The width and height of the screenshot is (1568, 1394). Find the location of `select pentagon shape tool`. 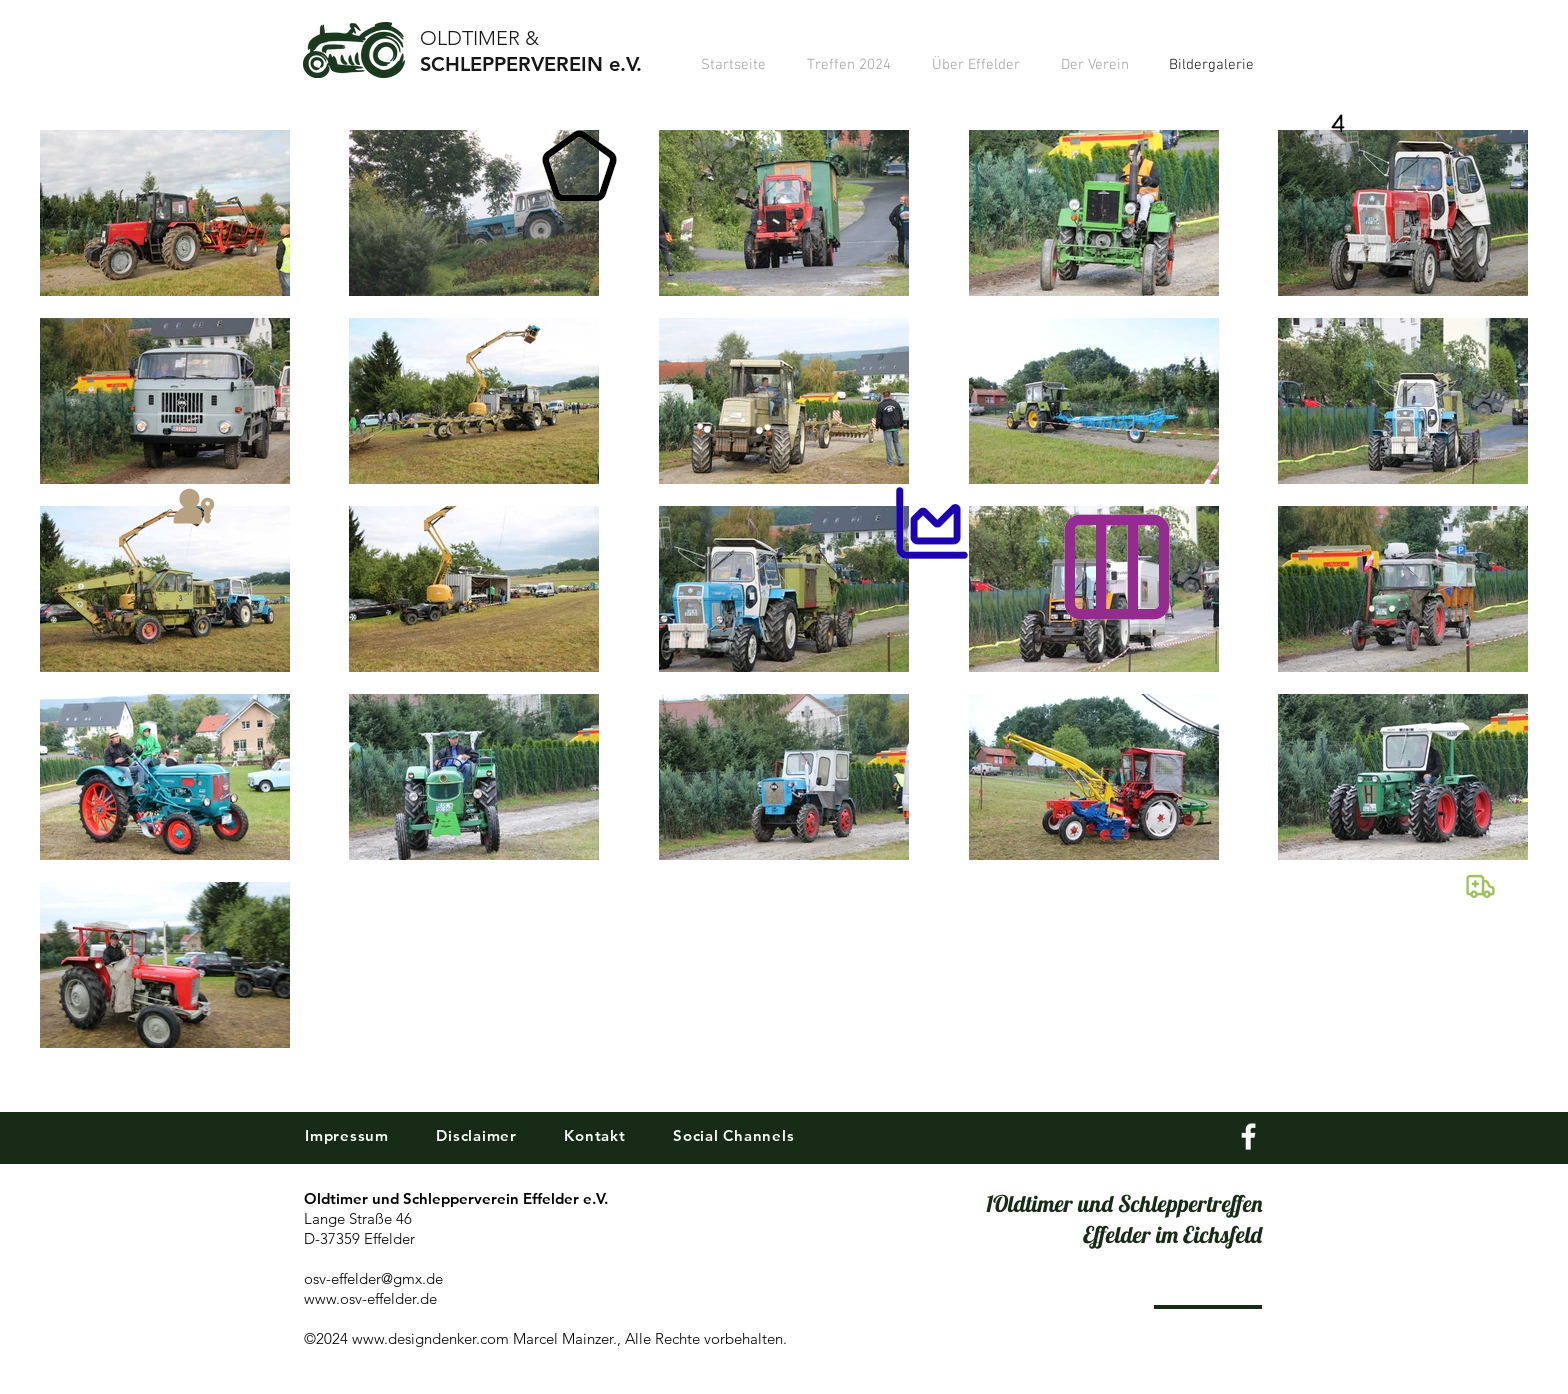

select pentagon shape tool is located at coordinates (579, 167).